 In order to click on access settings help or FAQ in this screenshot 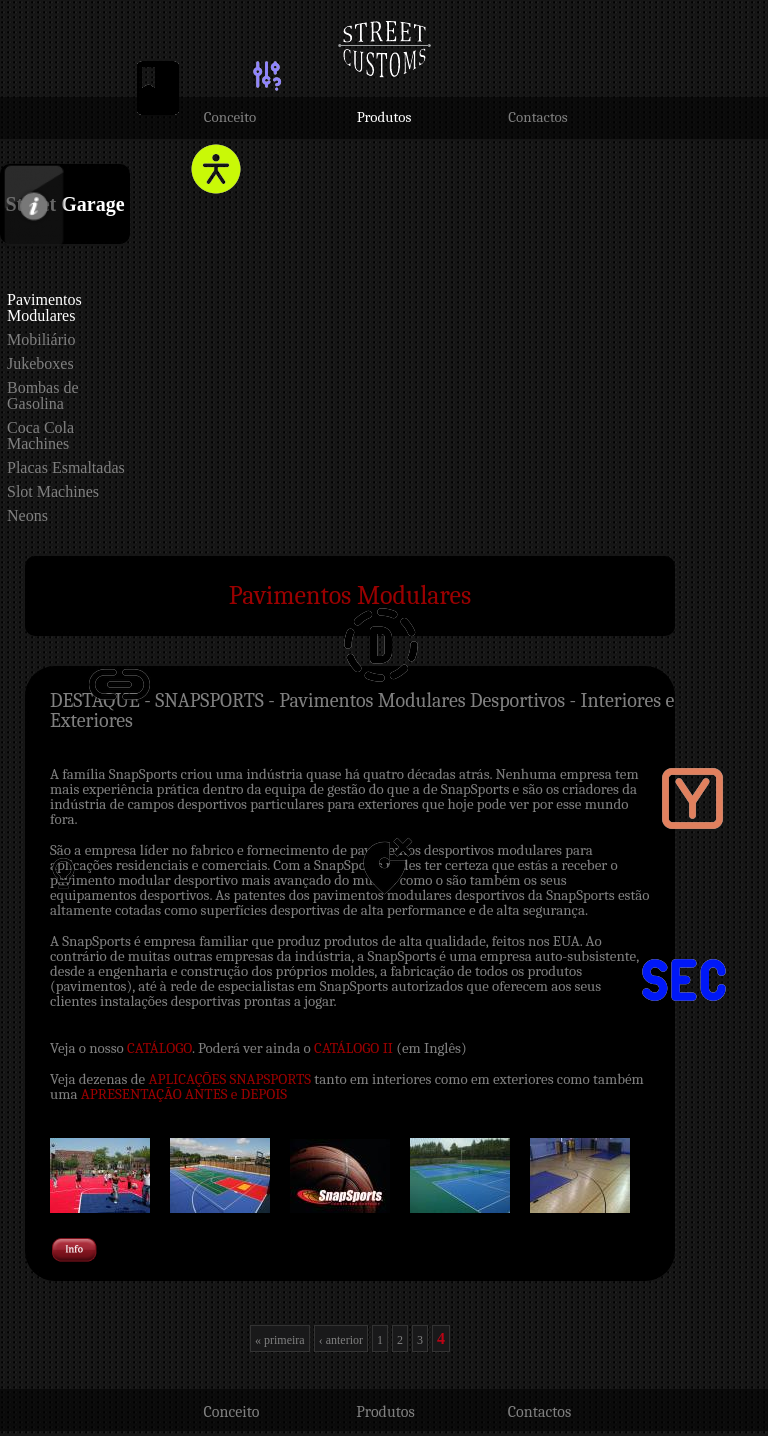, I will do `click(266, 74)`.